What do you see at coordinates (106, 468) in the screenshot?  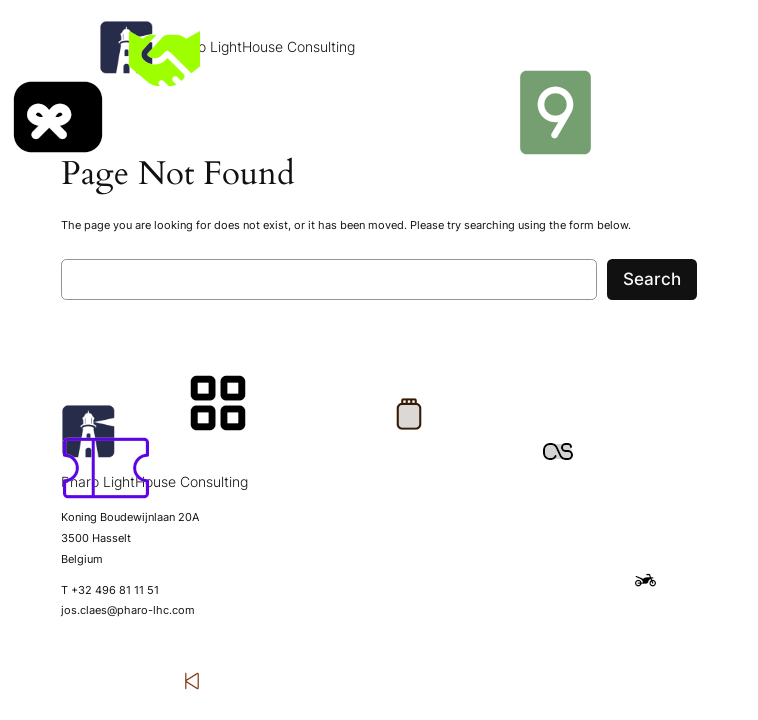 I see `view your tickets or passes` at bounding box center [106, 468].